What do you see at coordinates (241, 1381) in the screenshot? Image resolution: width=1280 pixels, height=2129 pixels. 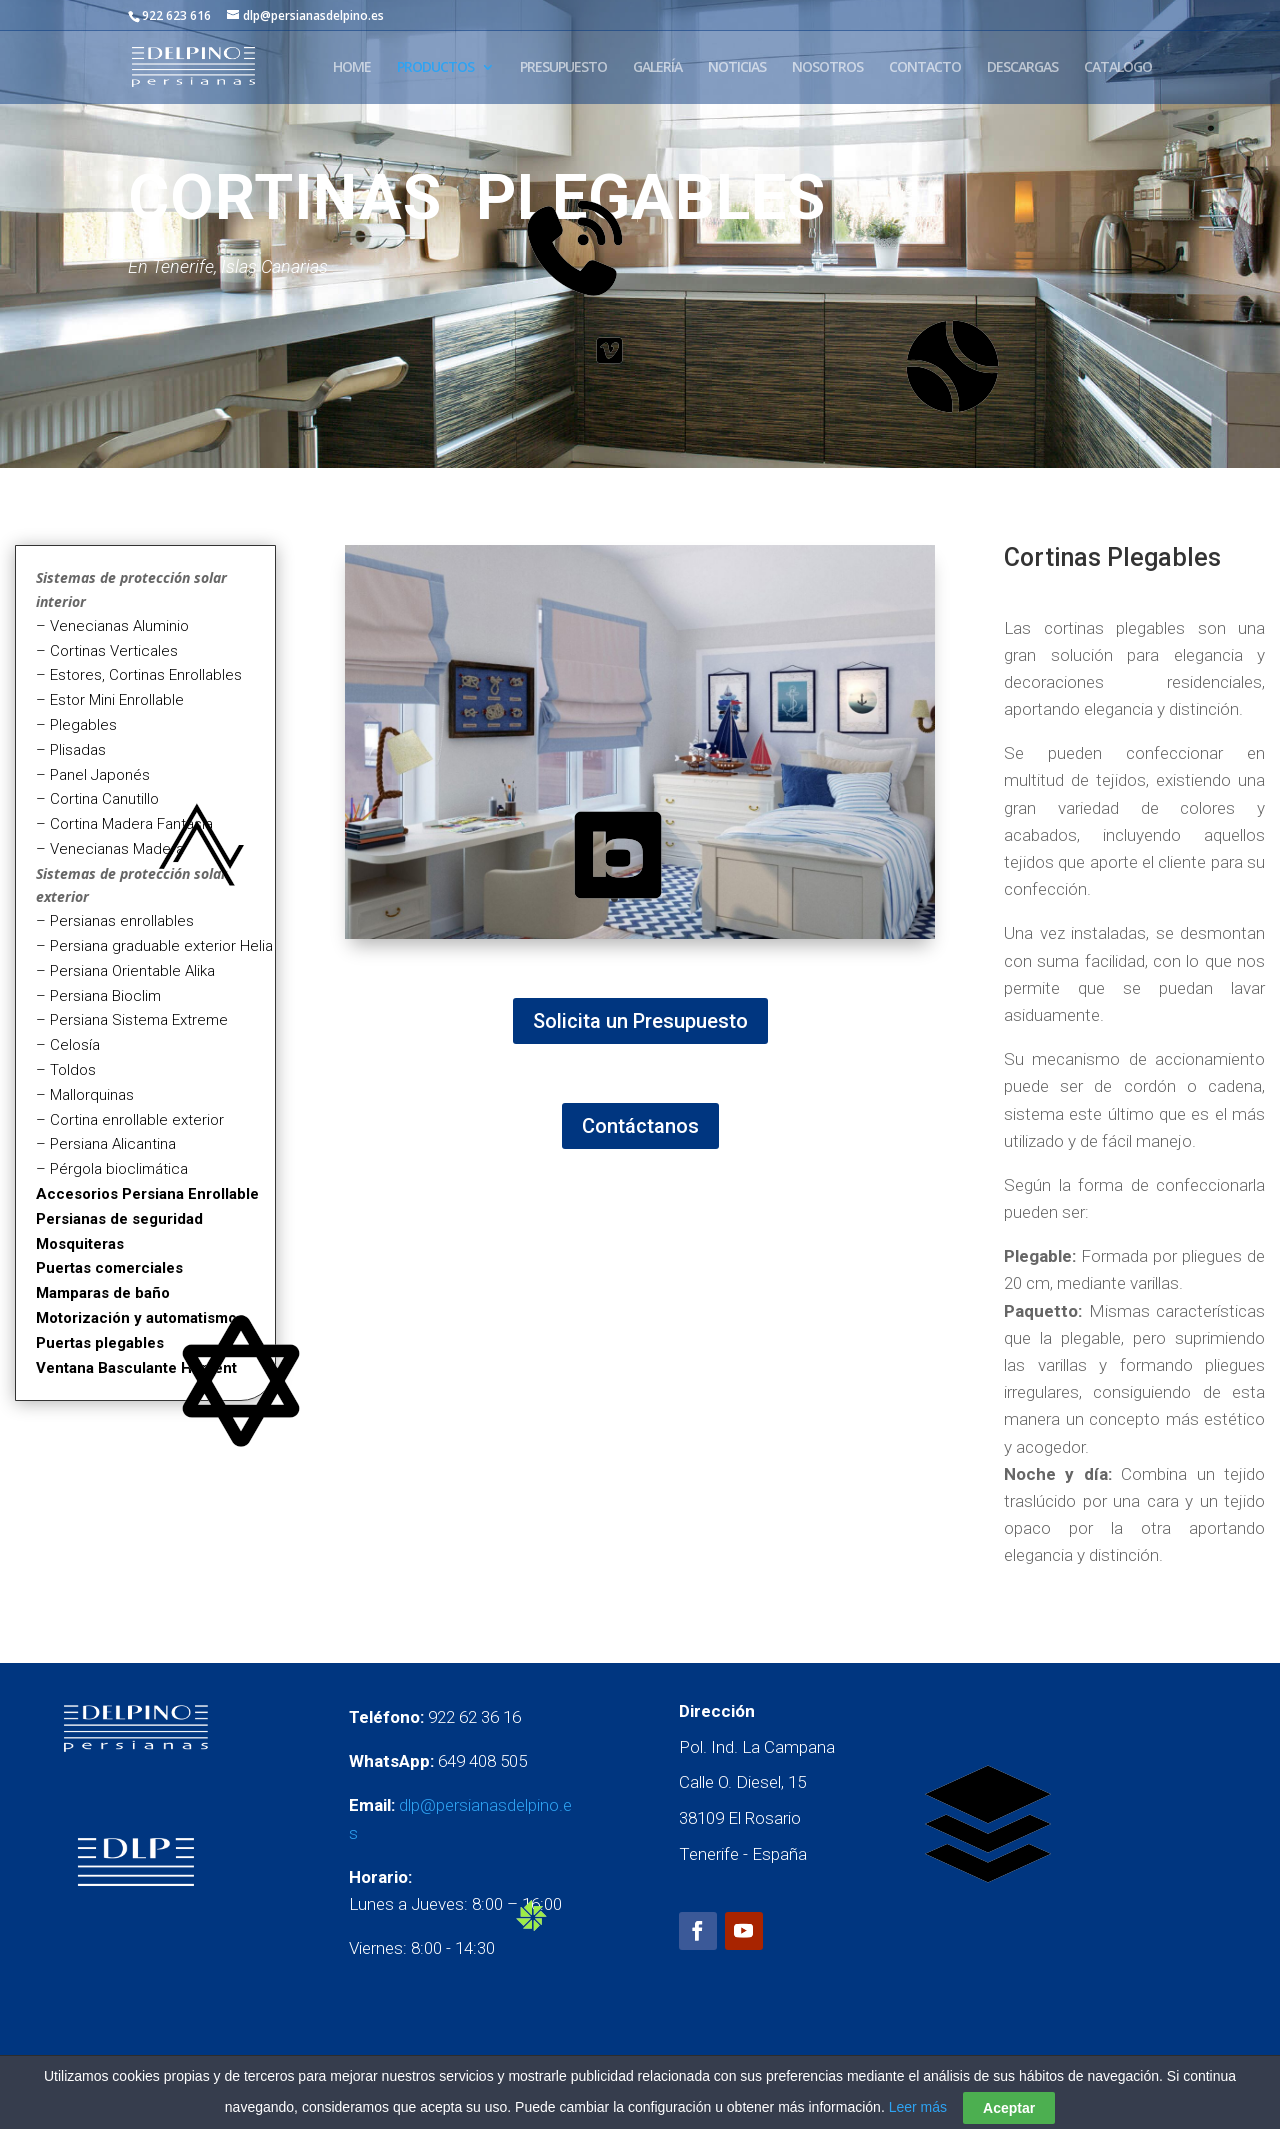 I see `indicates Jewish religious content or services` at bounding box center [241, 1381].